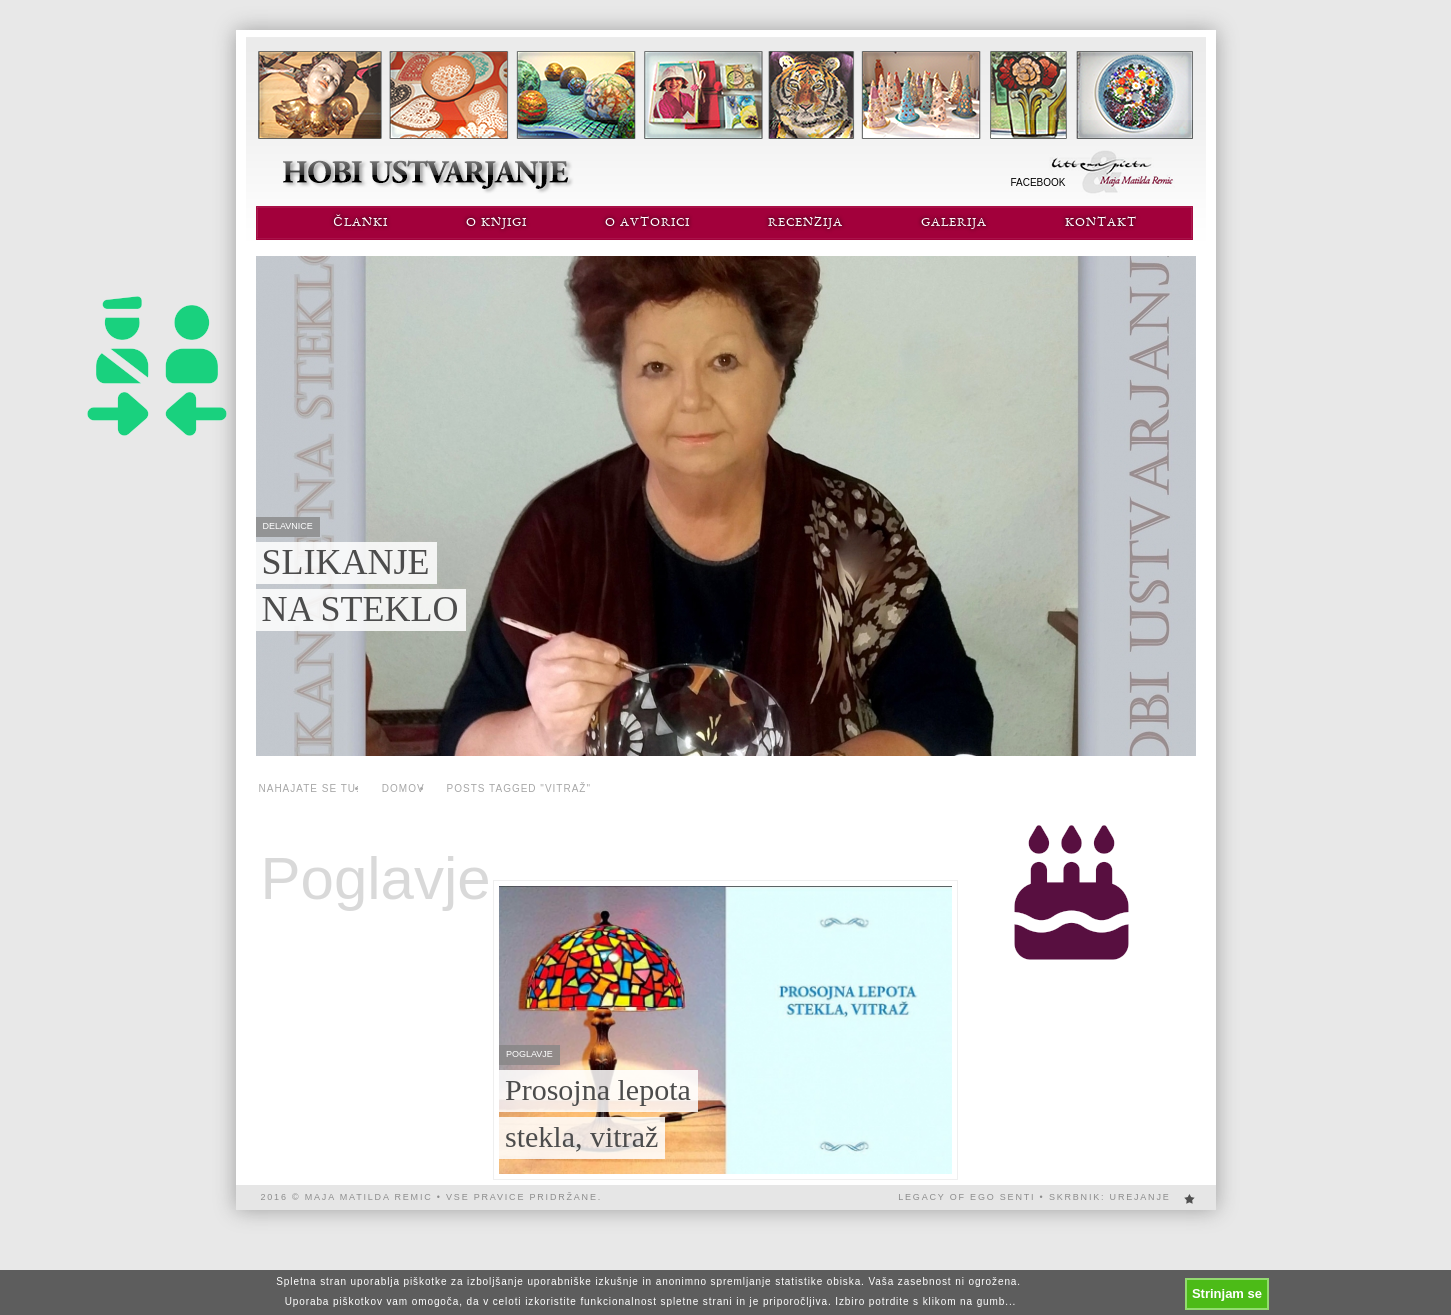 The height and width of the screenshot is (1315, 1451). What do you see at coordinates (157, 366) in the screenshot?
I see `military-to-civilian transition services` at bounding box center [157, 366].